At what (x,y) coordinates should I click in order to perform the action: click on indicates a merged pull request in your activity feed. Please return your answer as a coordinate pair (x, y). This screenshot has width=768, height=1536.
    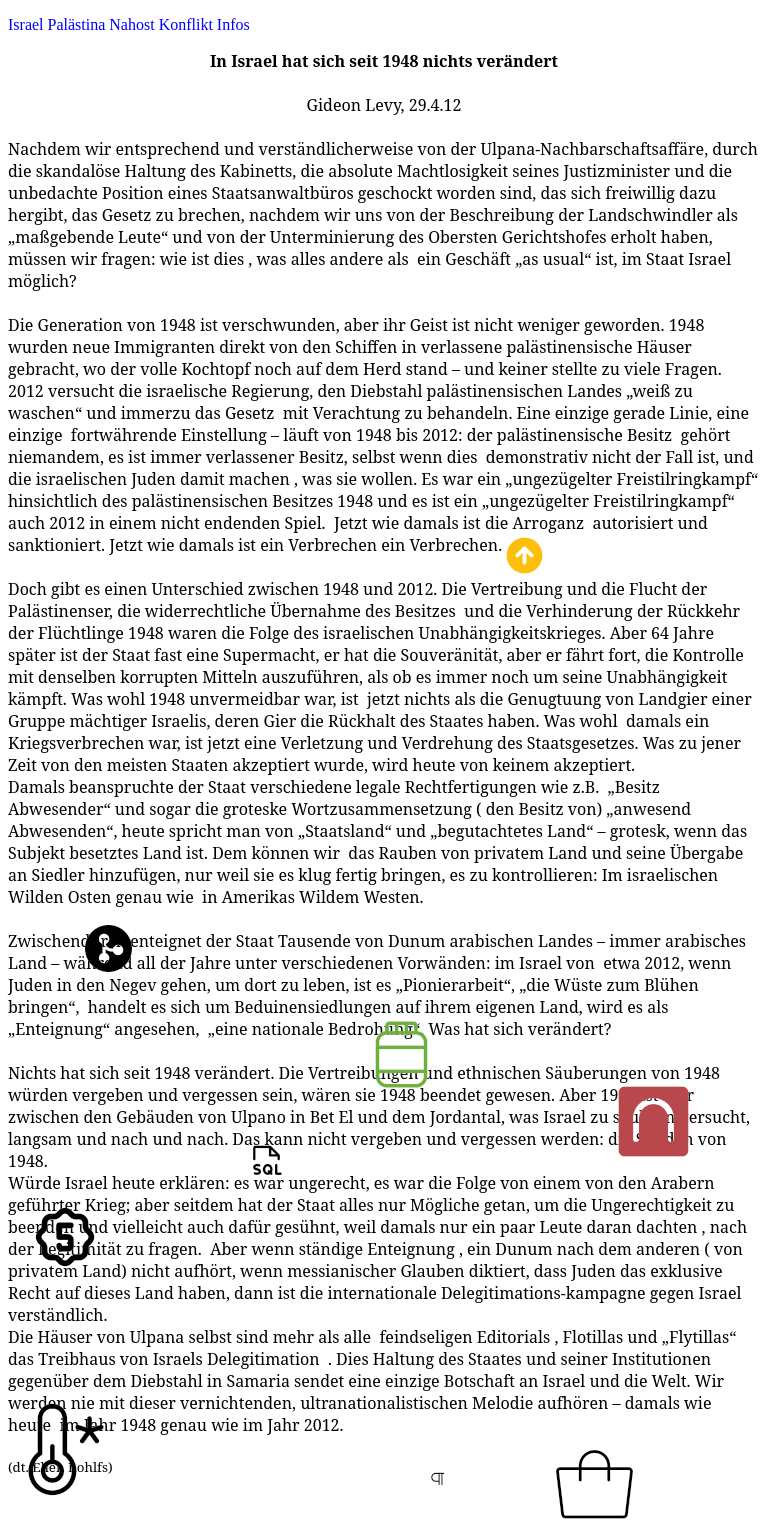
    Looking at the image, I should click on (108, 948).